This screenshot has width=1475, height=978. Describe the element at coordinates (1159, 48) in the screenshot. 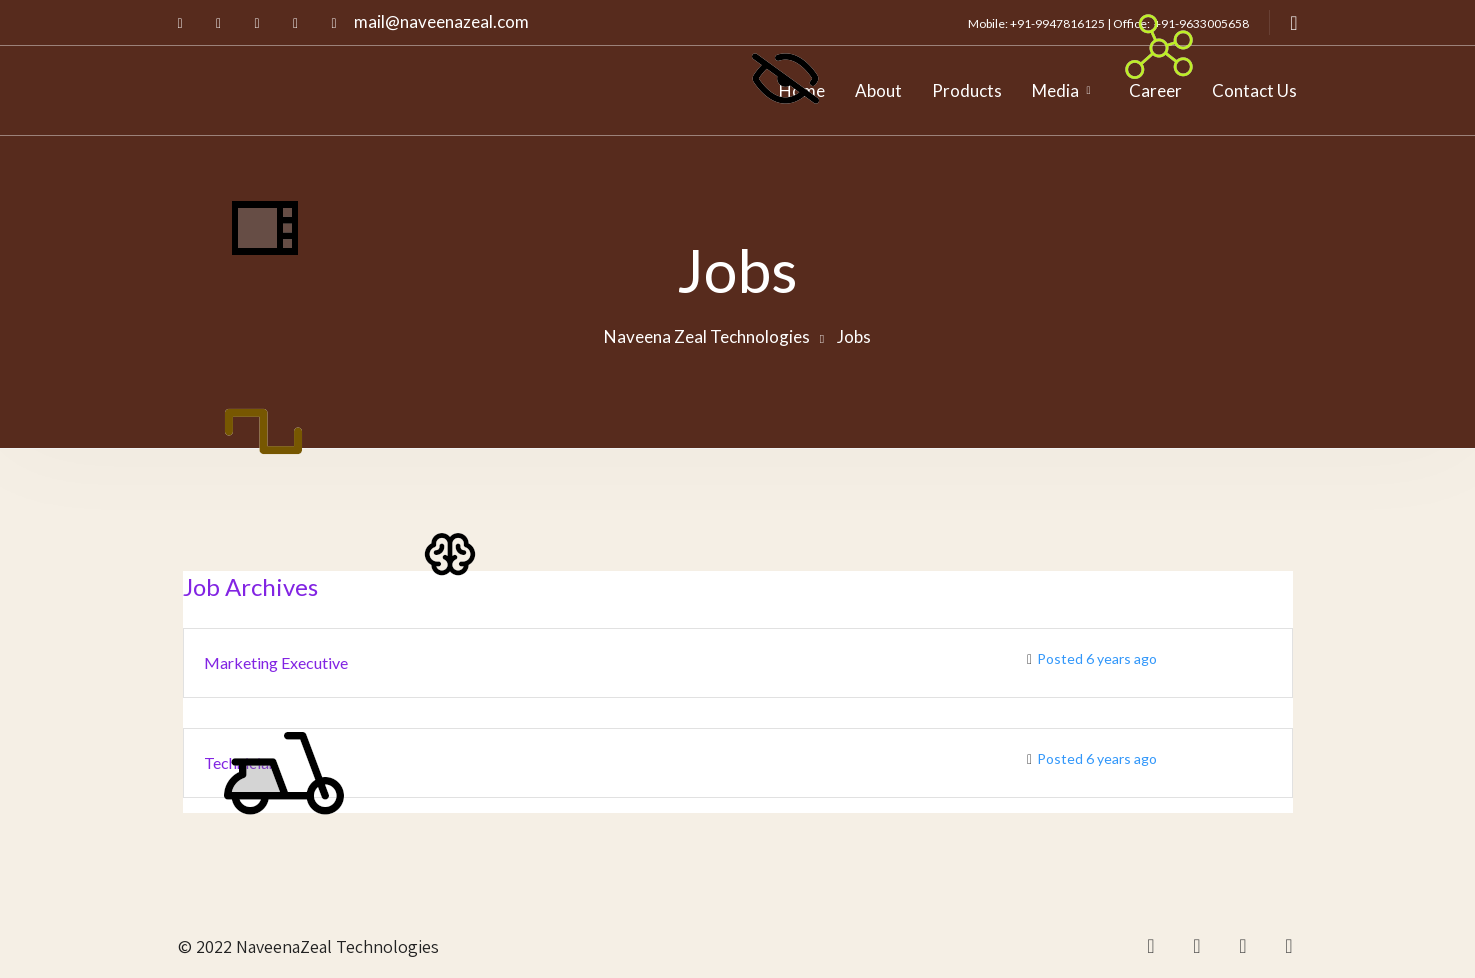

I see `view network connections or relationships` at that location.